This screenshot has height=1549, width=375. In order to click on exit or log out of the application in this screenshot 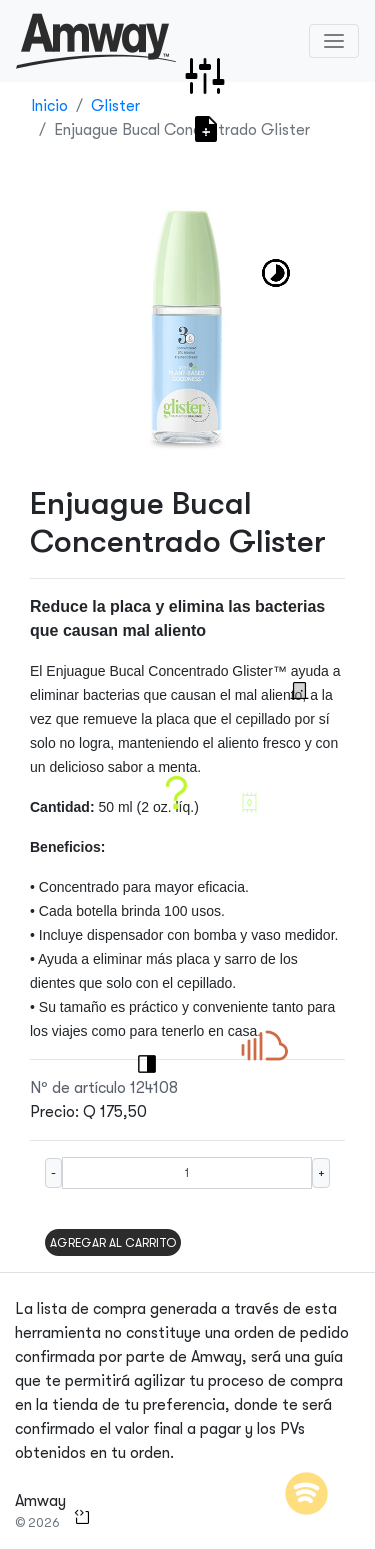, I will do `click(299, 690)`.